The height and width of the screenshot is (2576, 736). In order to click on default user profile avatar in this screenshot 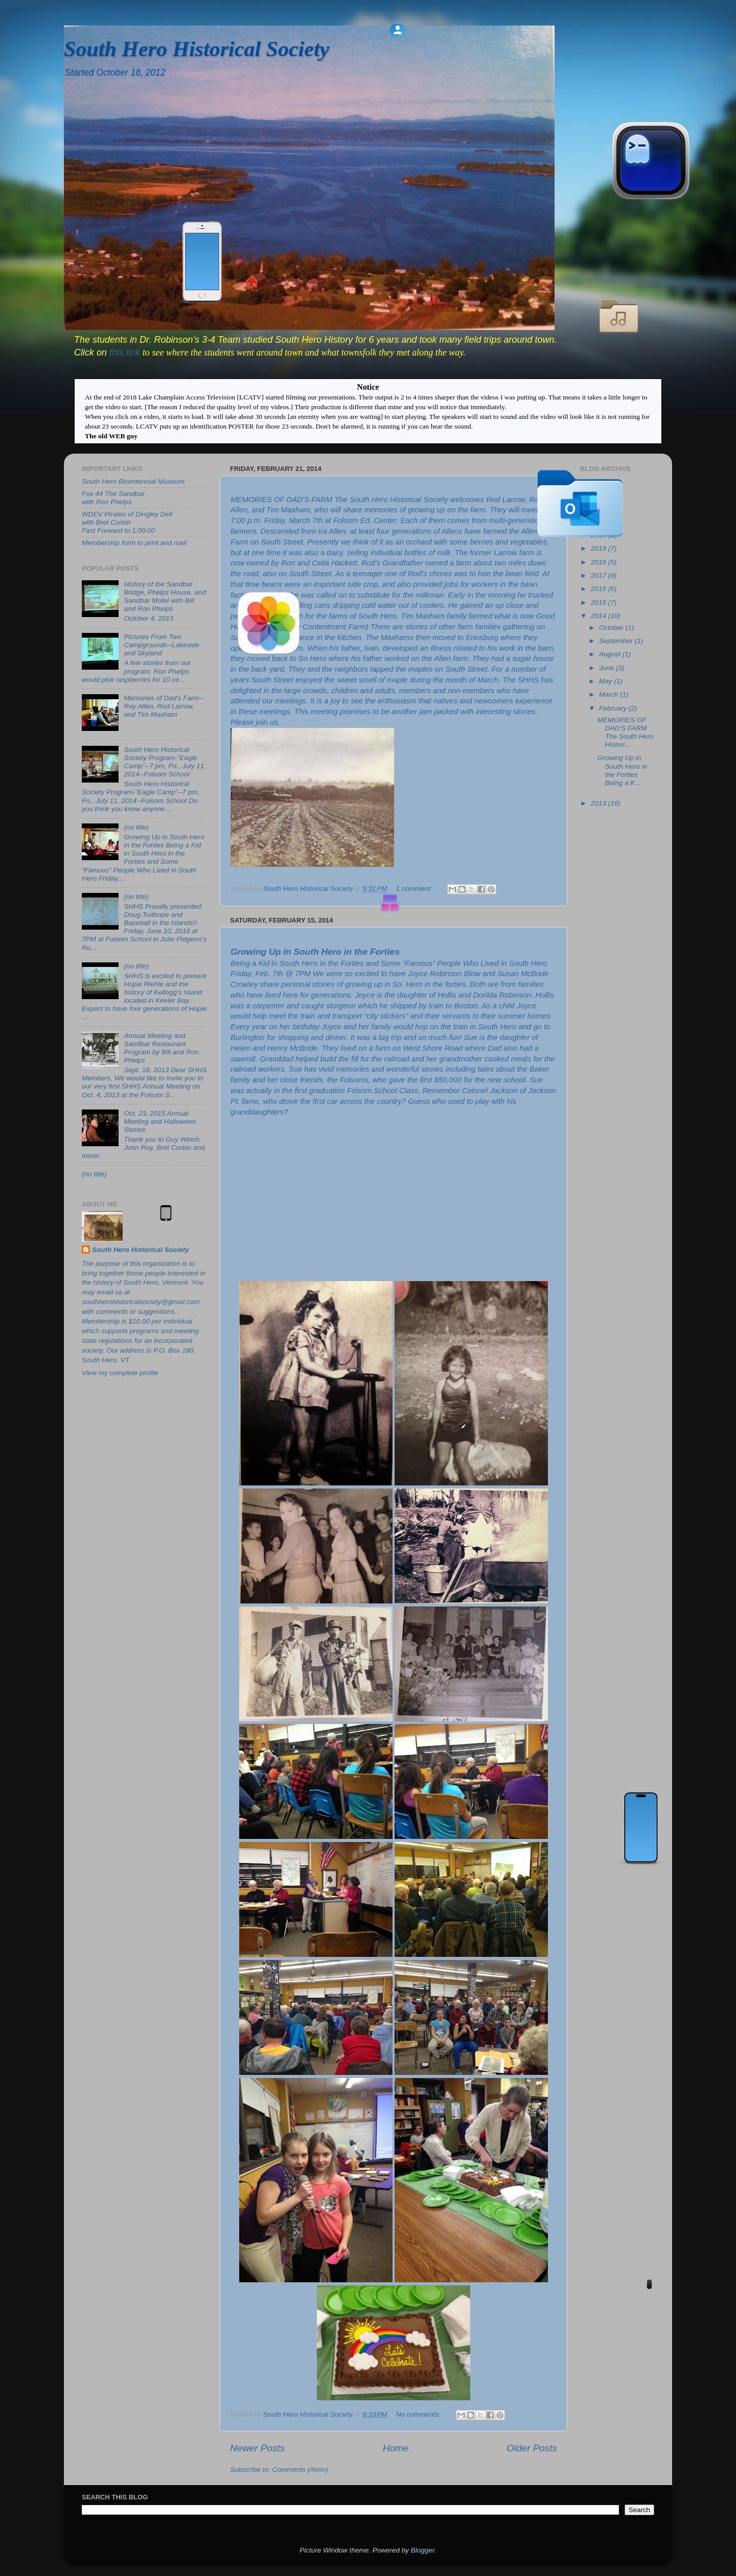, I will do `click(398, 30)`.